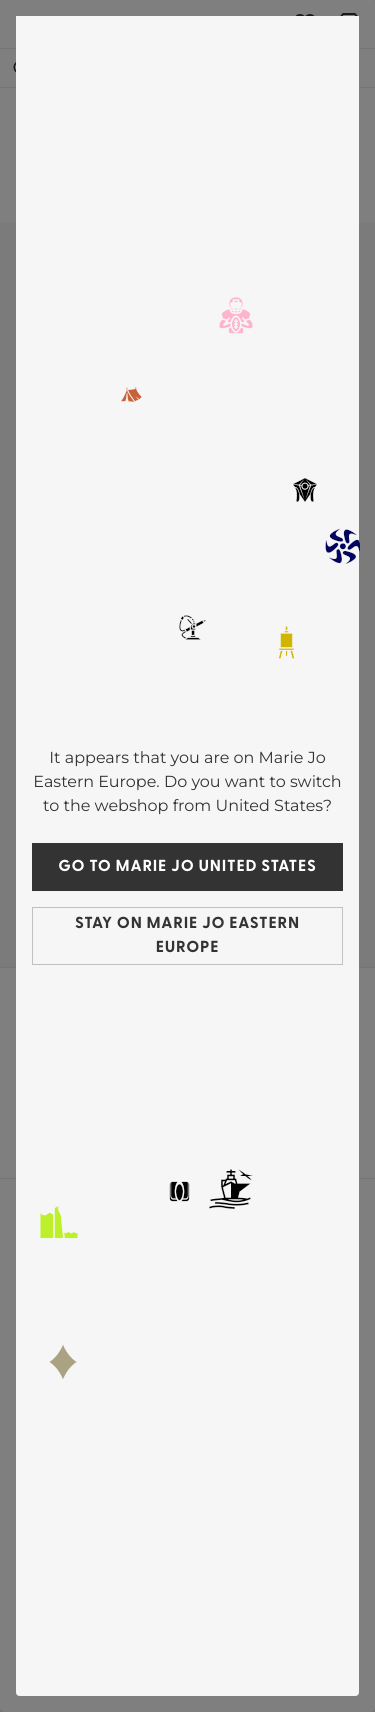  What do you see at coordinates (286, 642) in the screenshot?
I see `open drawing or painting tools` at bounding box center [286, 642].